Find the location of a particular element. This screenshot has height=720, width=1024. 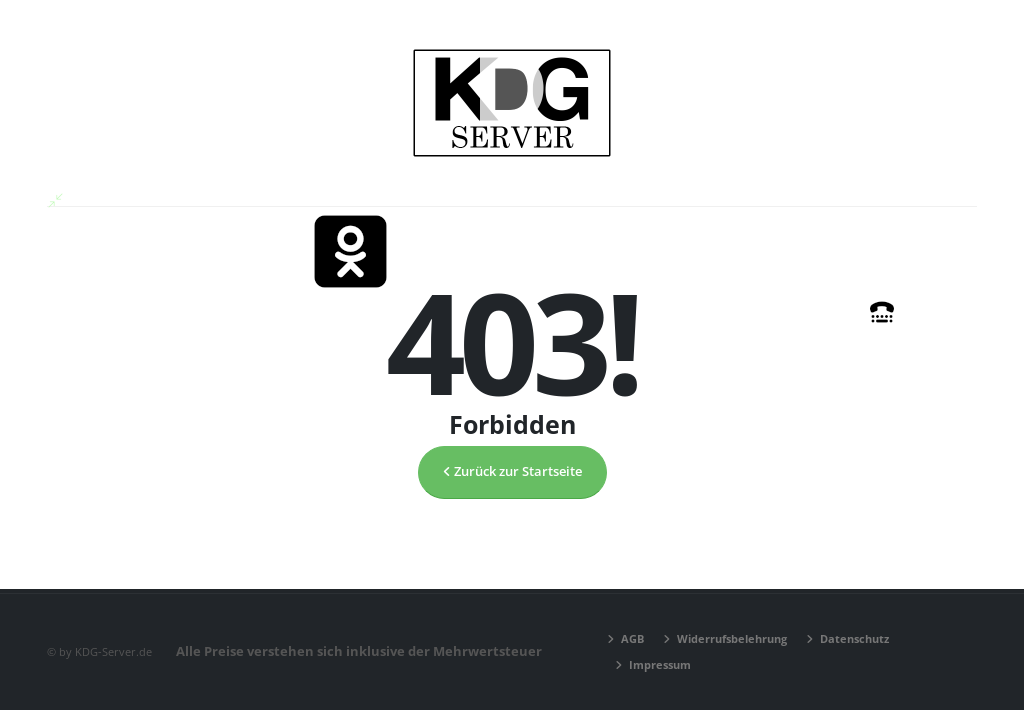

collapse or minimize content is located at coordinates (55, 200).